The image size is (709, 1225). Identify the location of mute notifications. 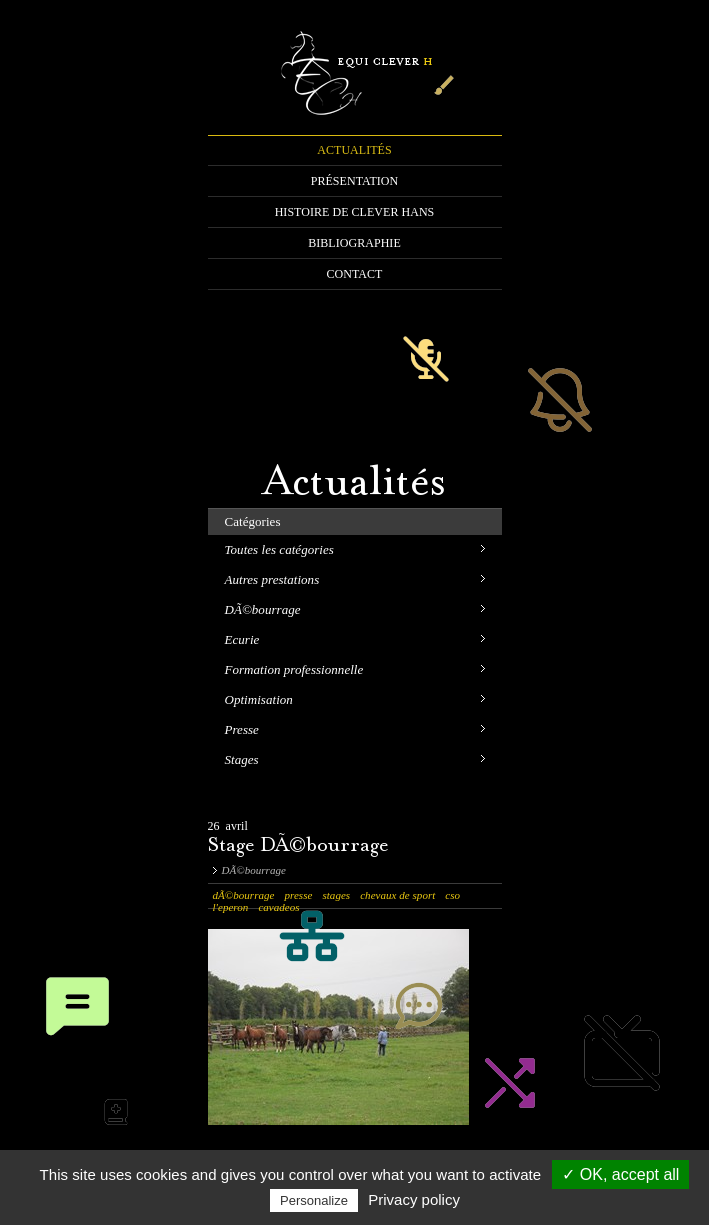
(560, 400).